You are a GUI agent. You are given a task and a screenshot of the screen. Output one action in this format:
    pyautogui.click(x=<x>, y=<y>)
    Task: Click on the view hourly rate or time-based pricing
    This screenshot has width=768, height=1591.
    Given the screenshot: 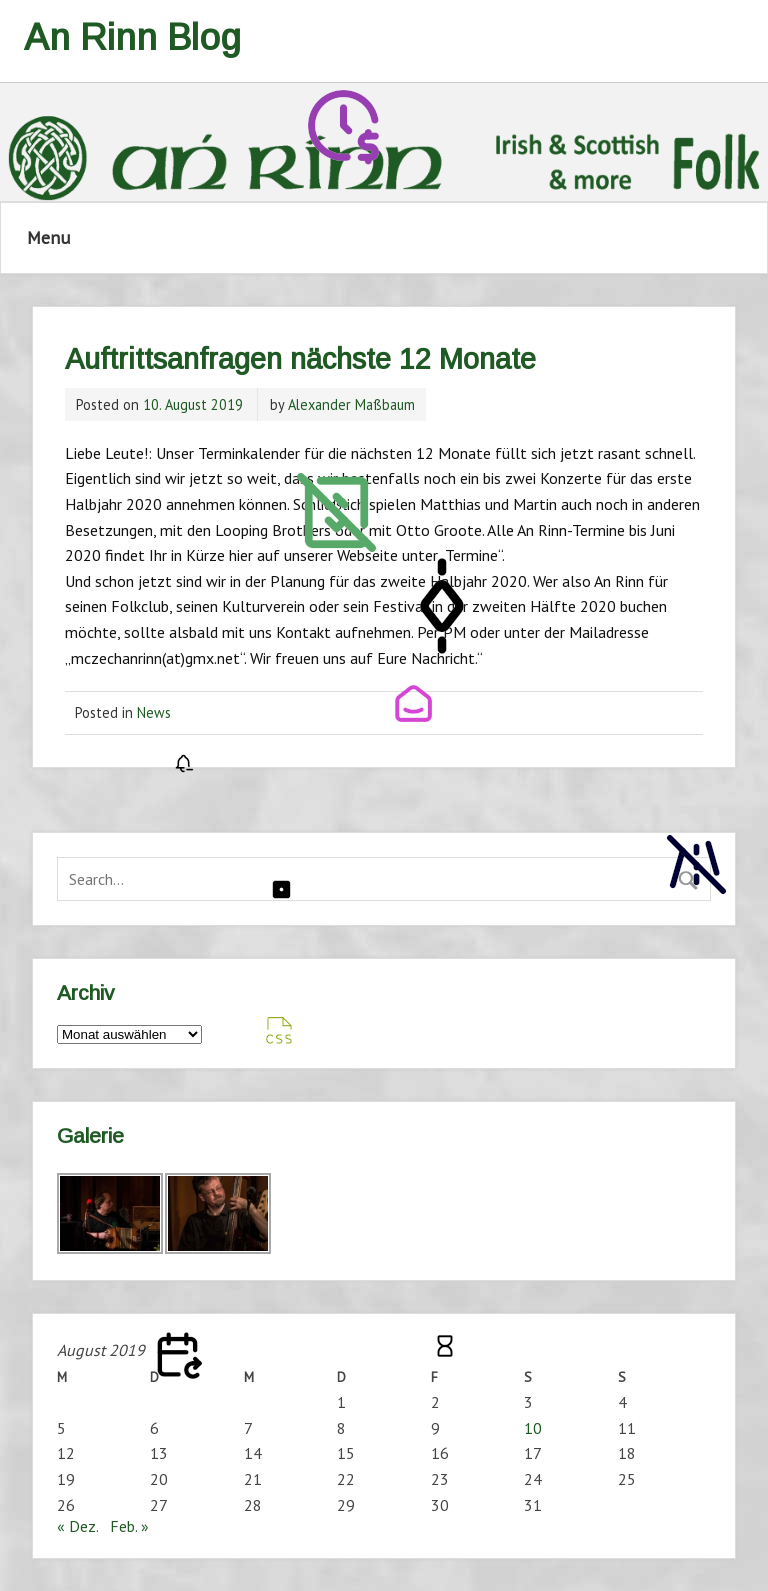 What is the action you would take?
    pyautogui.click(x=343, y=125)
    